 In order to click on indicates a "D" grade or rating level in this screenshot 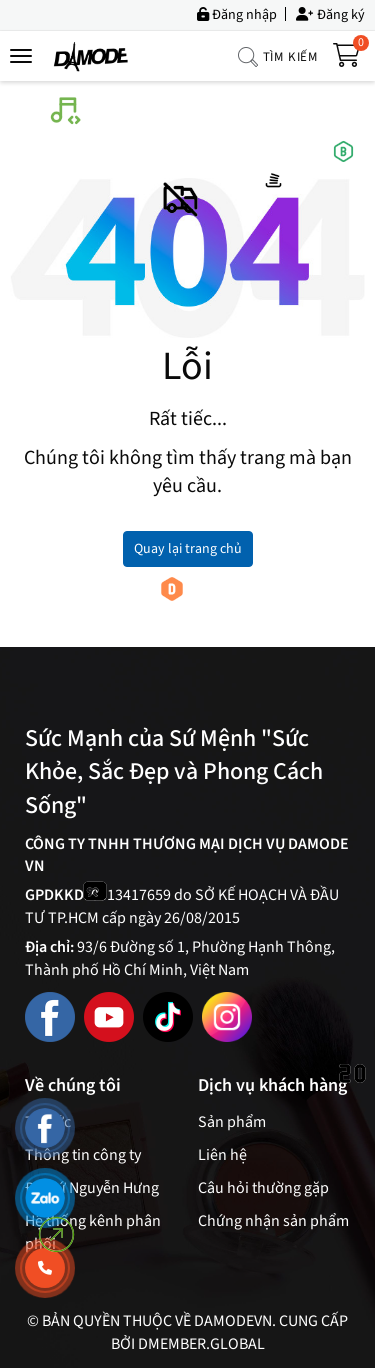, I will do `click(172, 589)`.